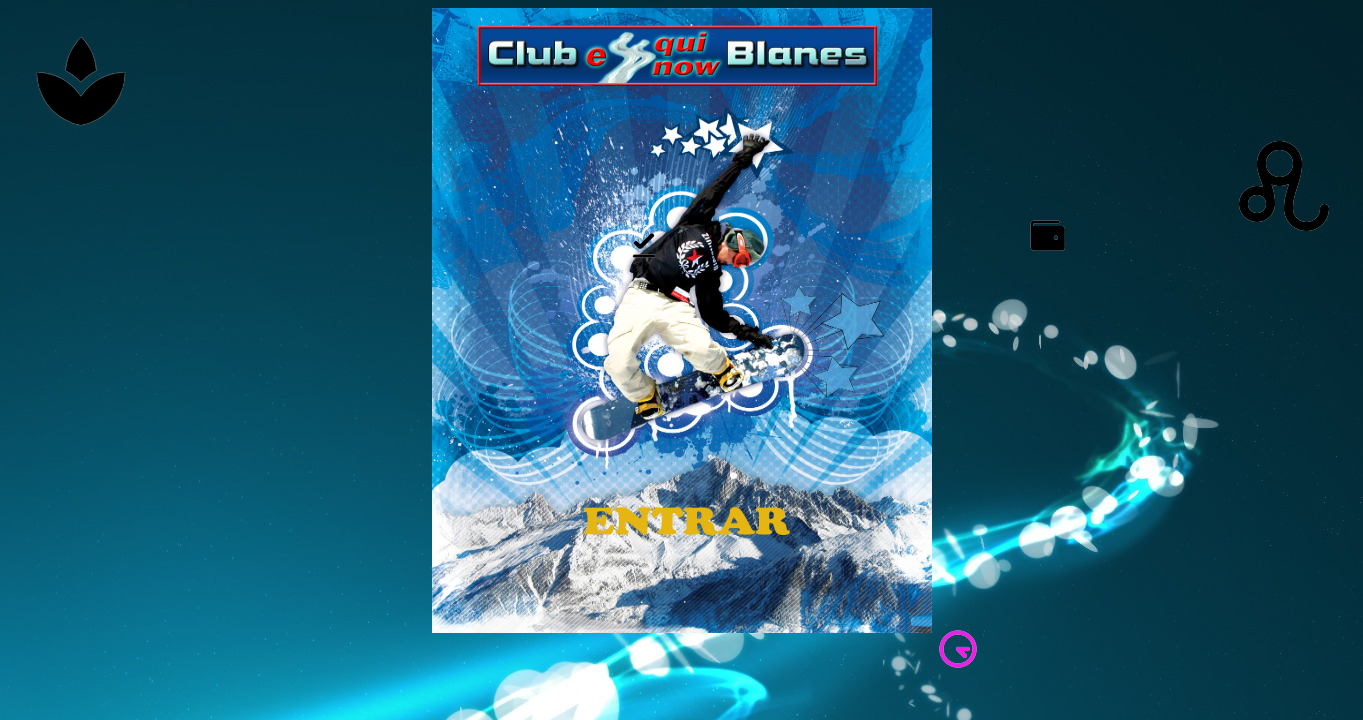 The width and height of the screenshot is (1363, 720). Describe the element at coordinates (81, 81) in the screenshot. I see `access spa or wellness features` at that location.